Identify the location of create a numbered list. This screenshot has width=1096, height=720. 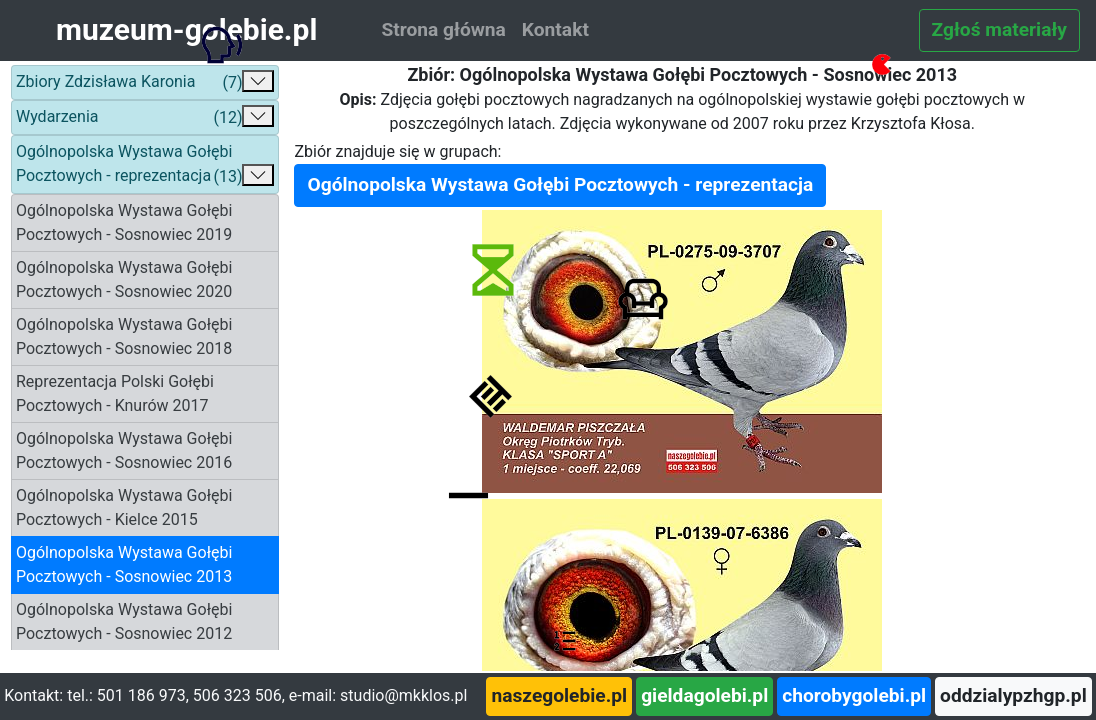
(565, 641).